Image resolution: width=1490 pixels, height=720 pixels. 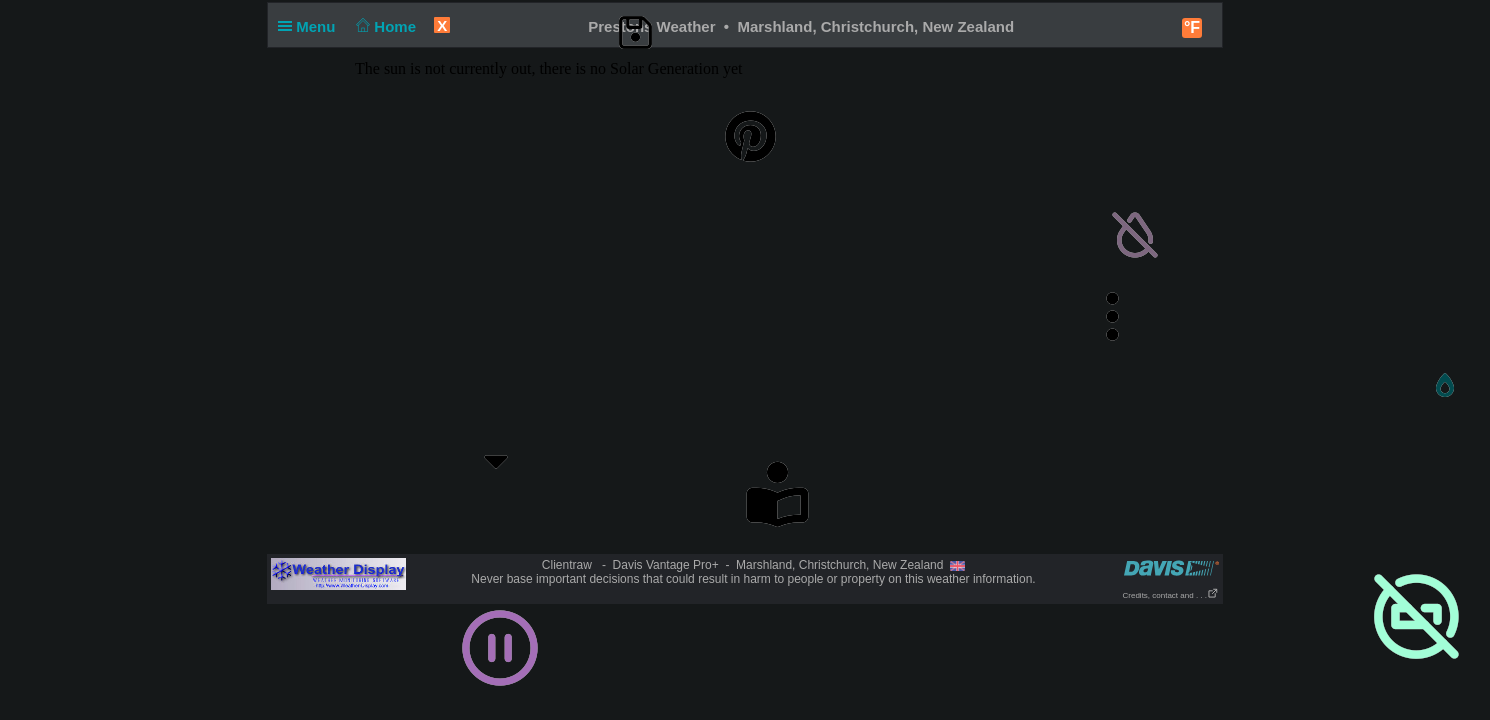 What do you see at coordinates (1112, 316) in the screenshot?
I see `open more options menu` at bounding box center [1112, 316].